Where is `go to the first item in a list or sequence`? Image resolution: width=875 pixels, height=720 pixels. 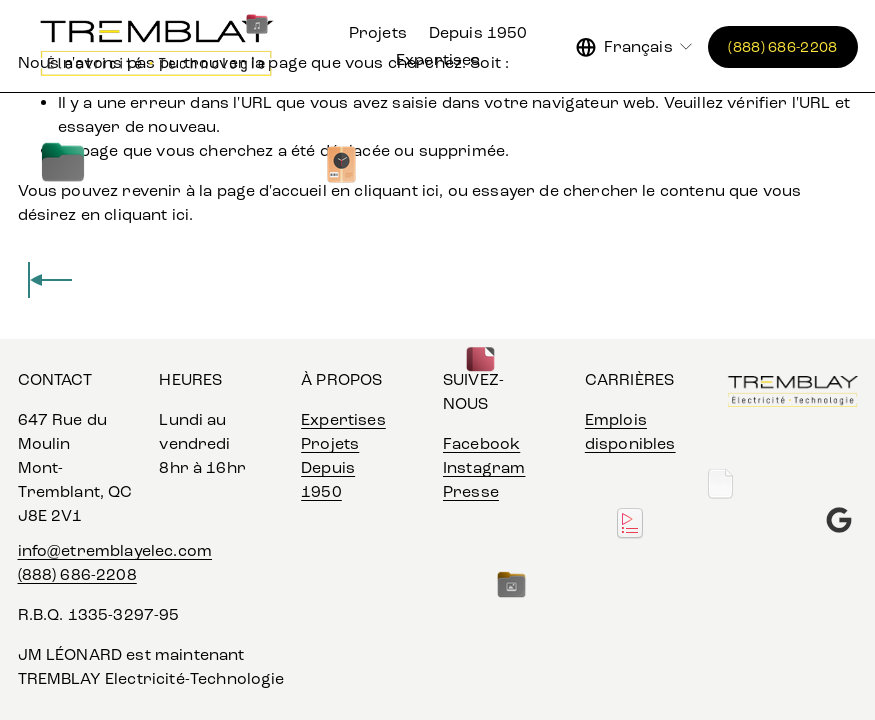
go to the first item in a list or sequence is located at coordinates (50, 280).